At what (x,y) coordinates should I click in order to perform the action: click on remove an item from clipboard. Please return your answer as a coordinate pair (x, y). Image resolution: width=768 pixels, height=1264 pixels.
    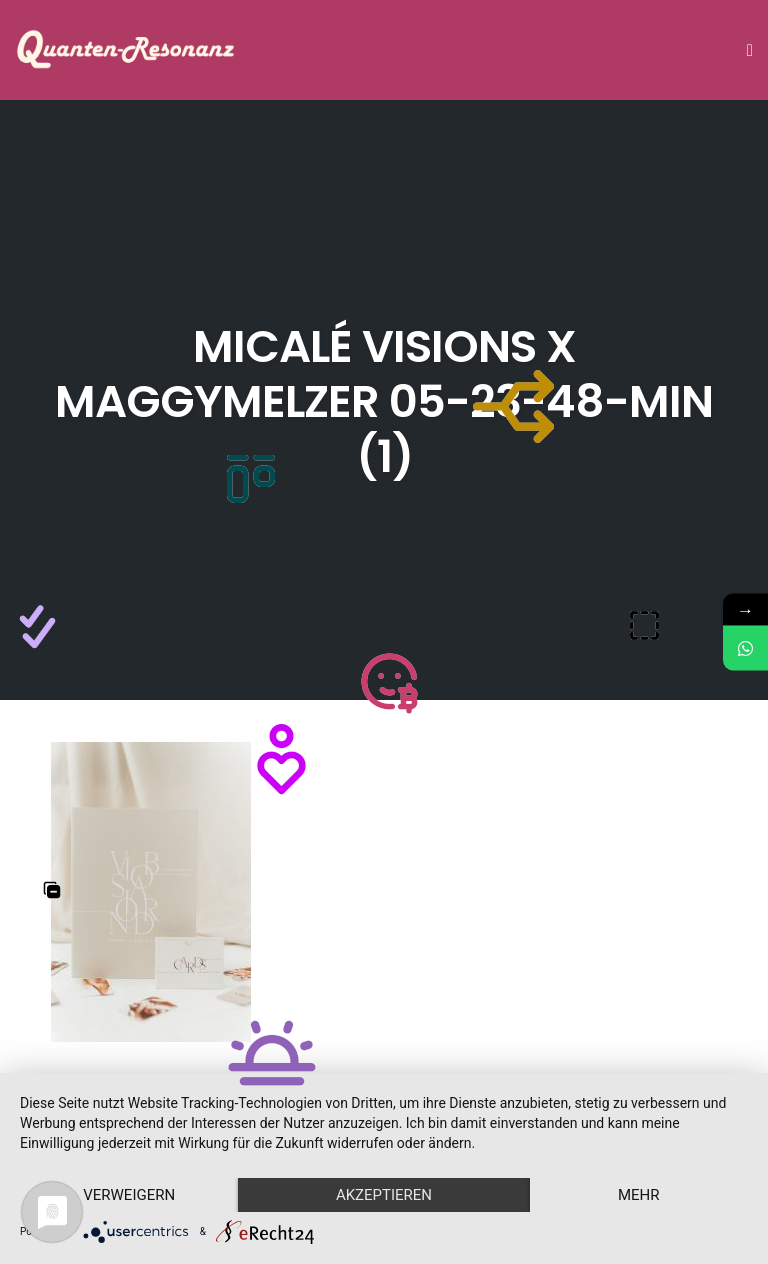
    Looking at the image, I should click on (52, 890).